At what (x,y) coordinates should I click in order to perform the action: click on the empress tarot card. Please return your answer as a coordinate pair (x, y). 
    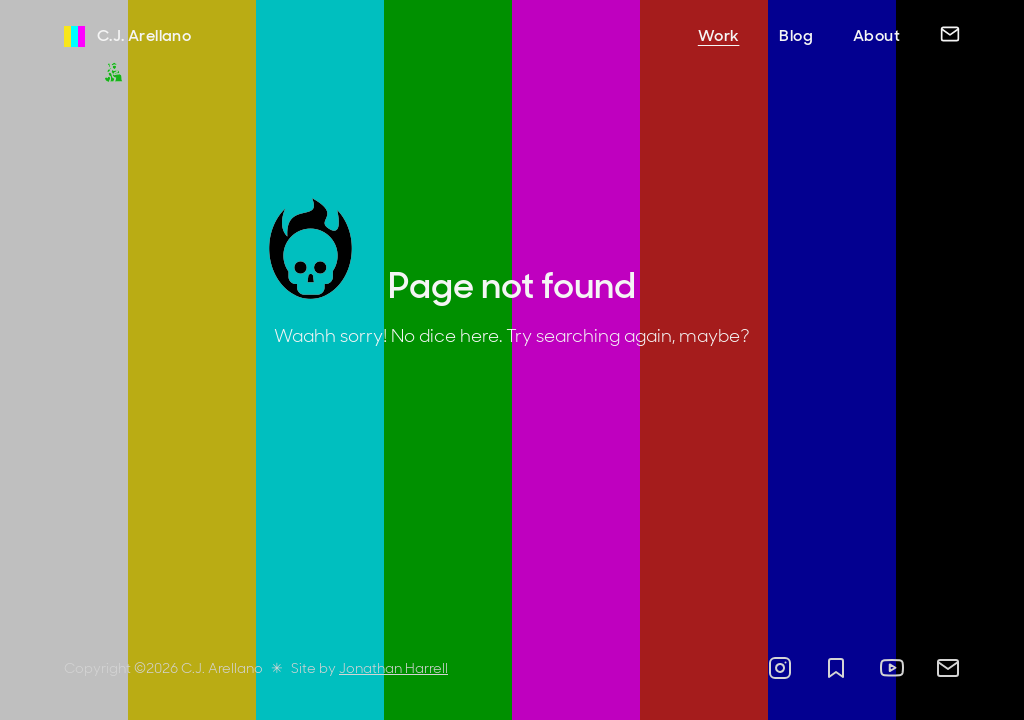
    Looking at the image, I should click on (114, 72).